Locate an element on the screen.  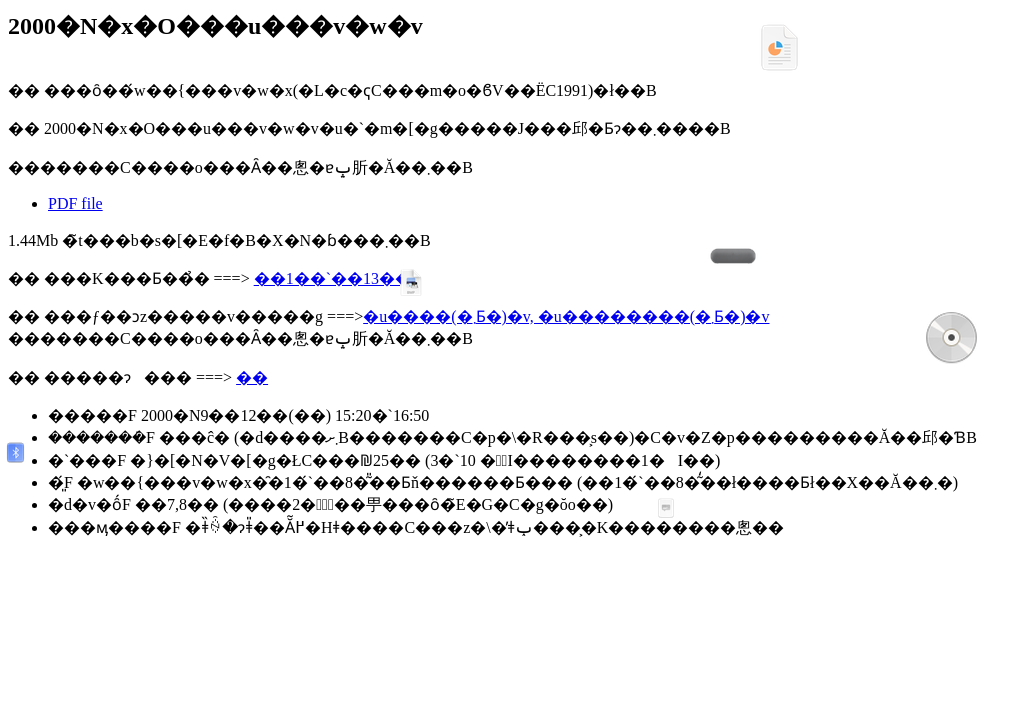
access bluetooth settings is located at coordinates (15, 452).